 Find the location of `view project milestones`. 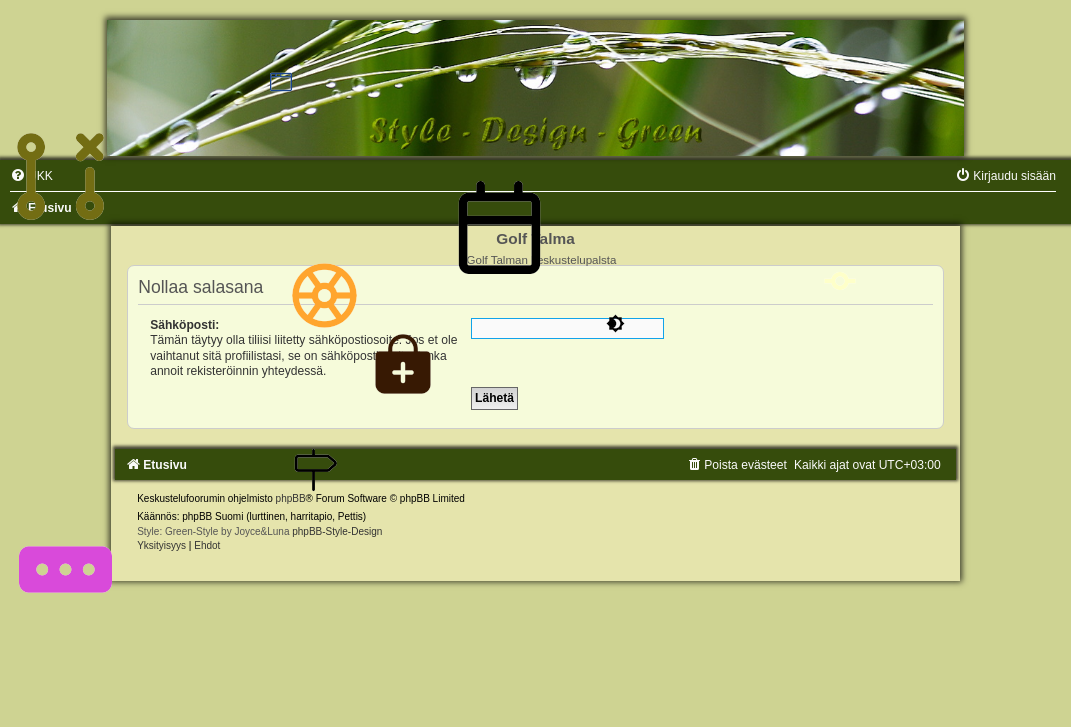

view project milestones is located at coordinates (314, 470).